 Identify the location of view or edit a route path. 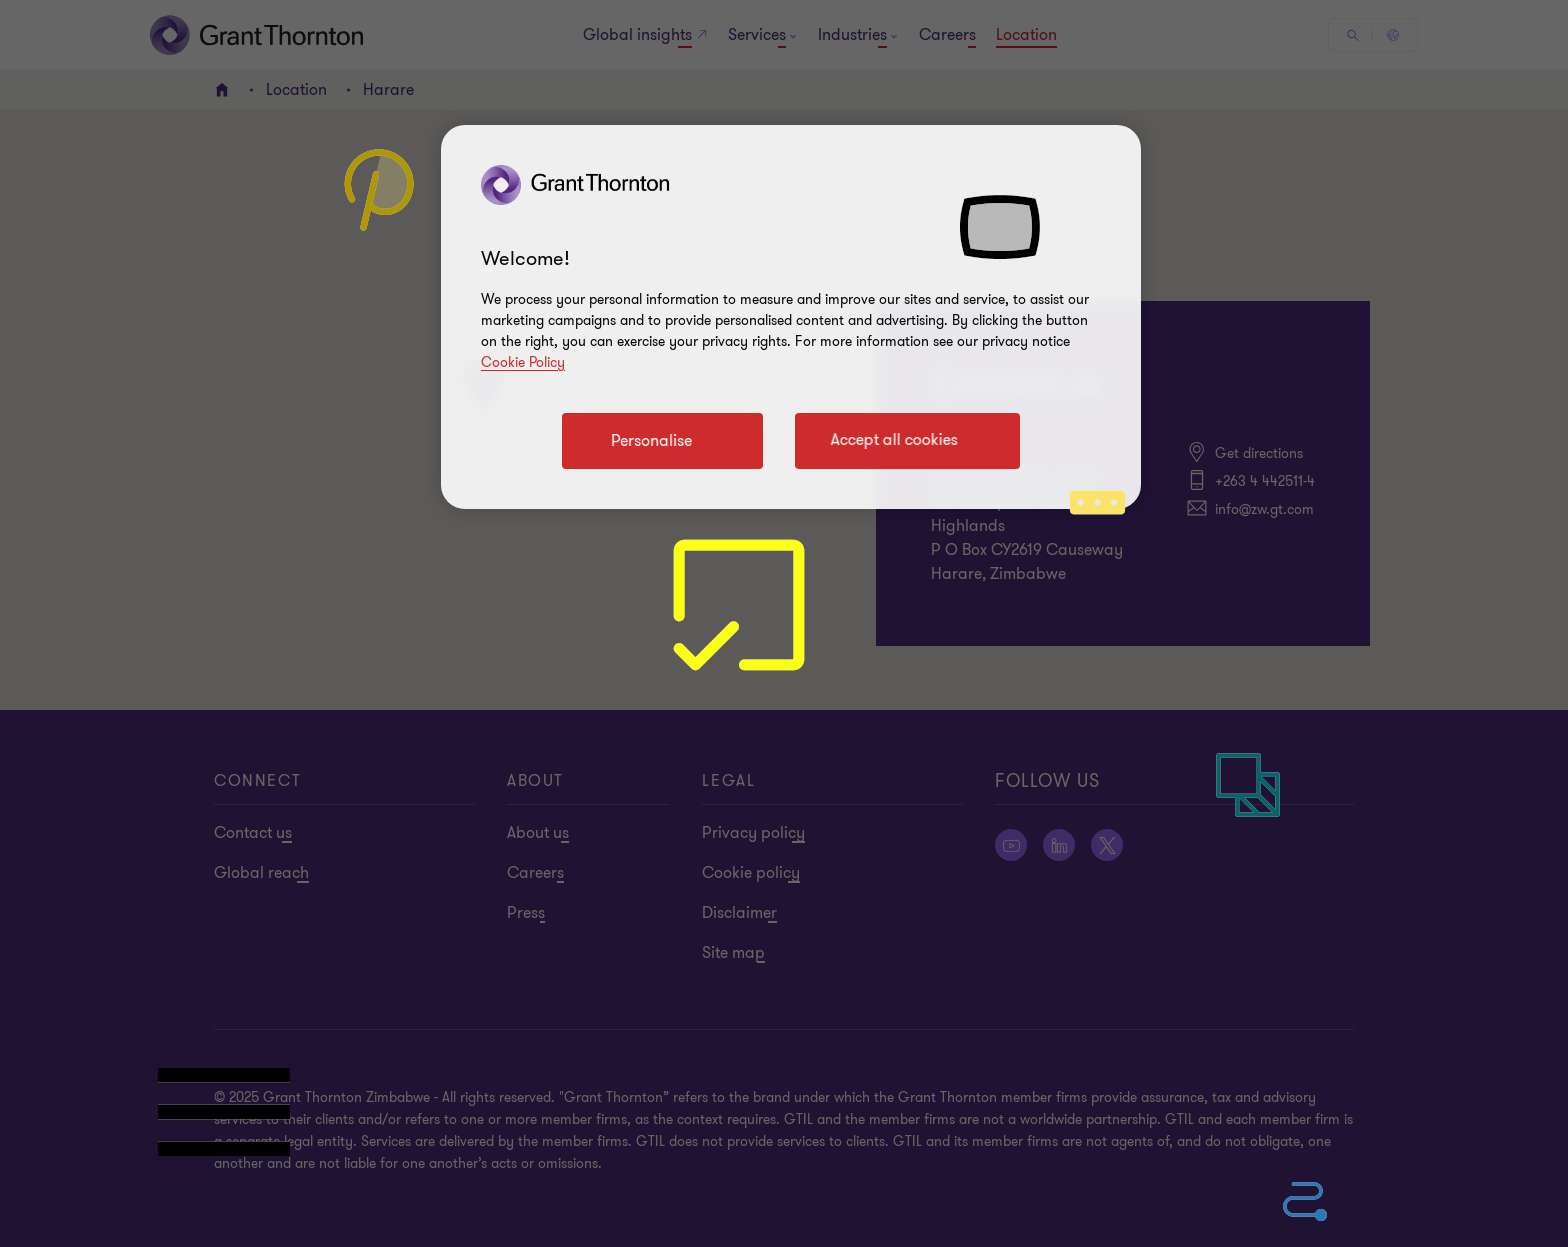
(1305, 1199).